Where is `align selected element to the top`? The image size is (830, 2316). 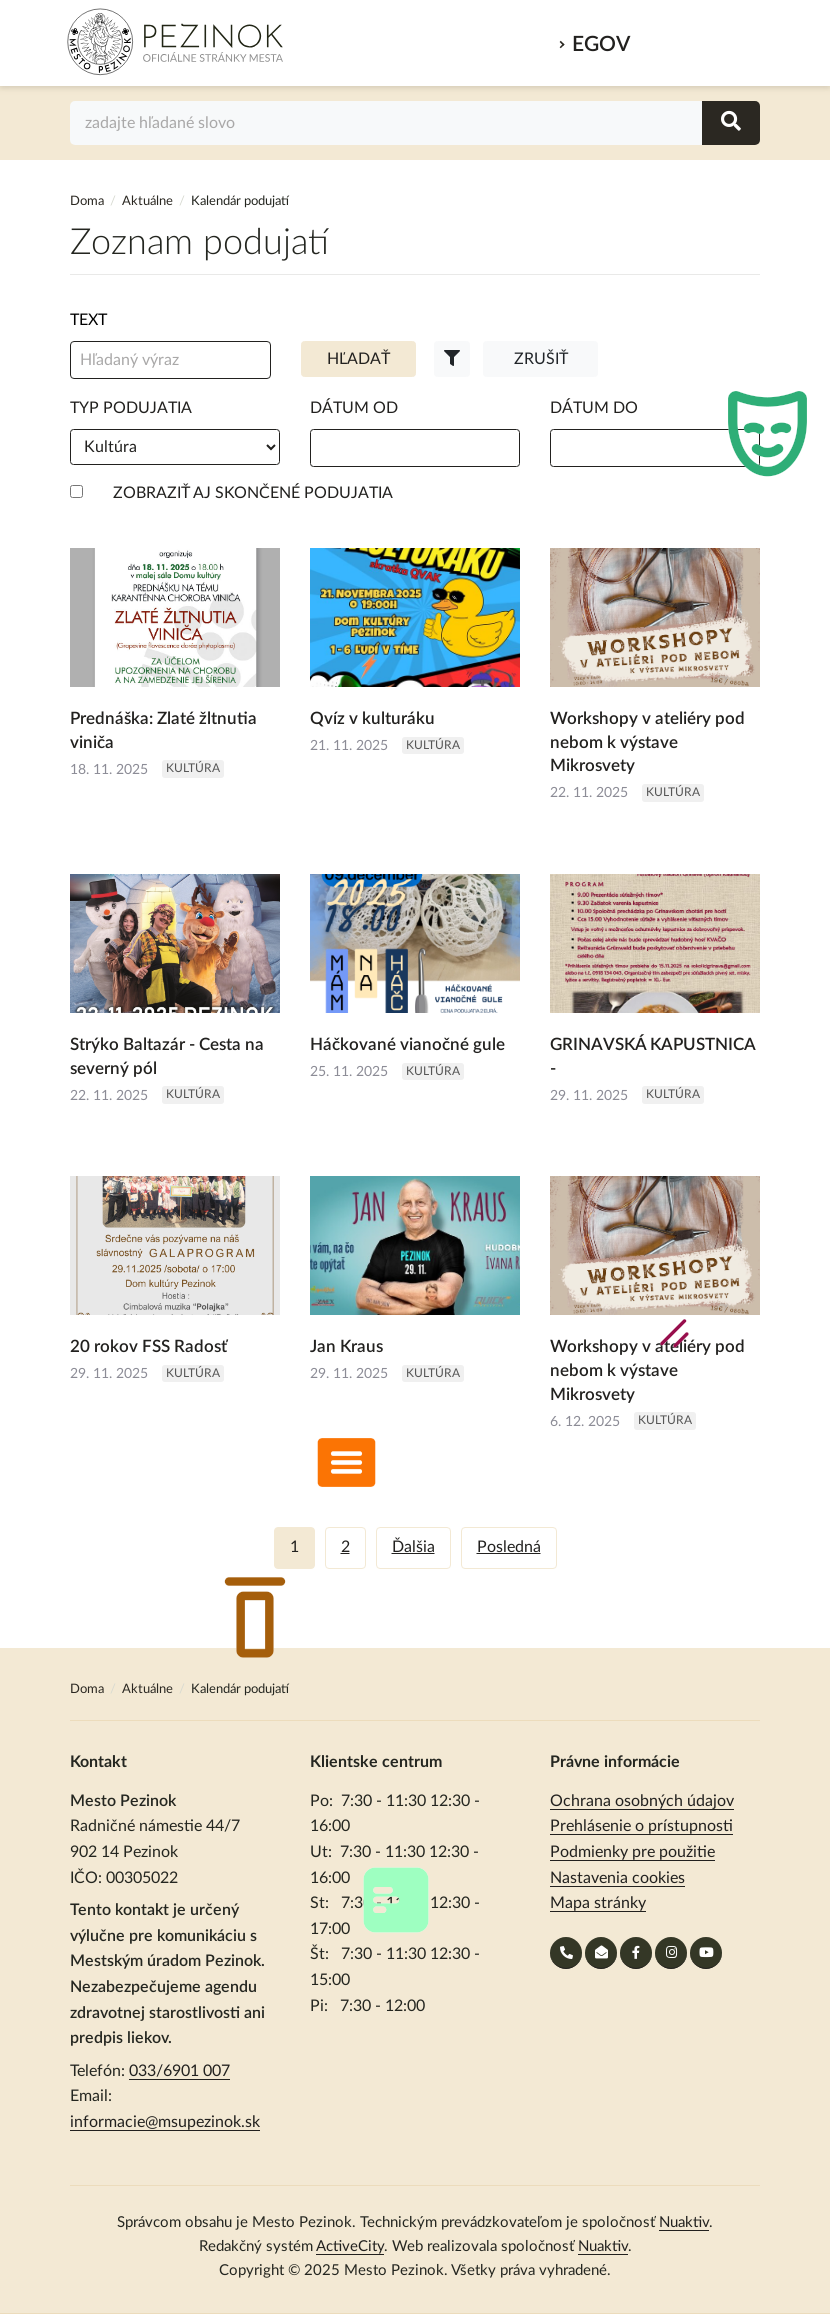
align selected element to the top is located at coordinates (255, 1616).